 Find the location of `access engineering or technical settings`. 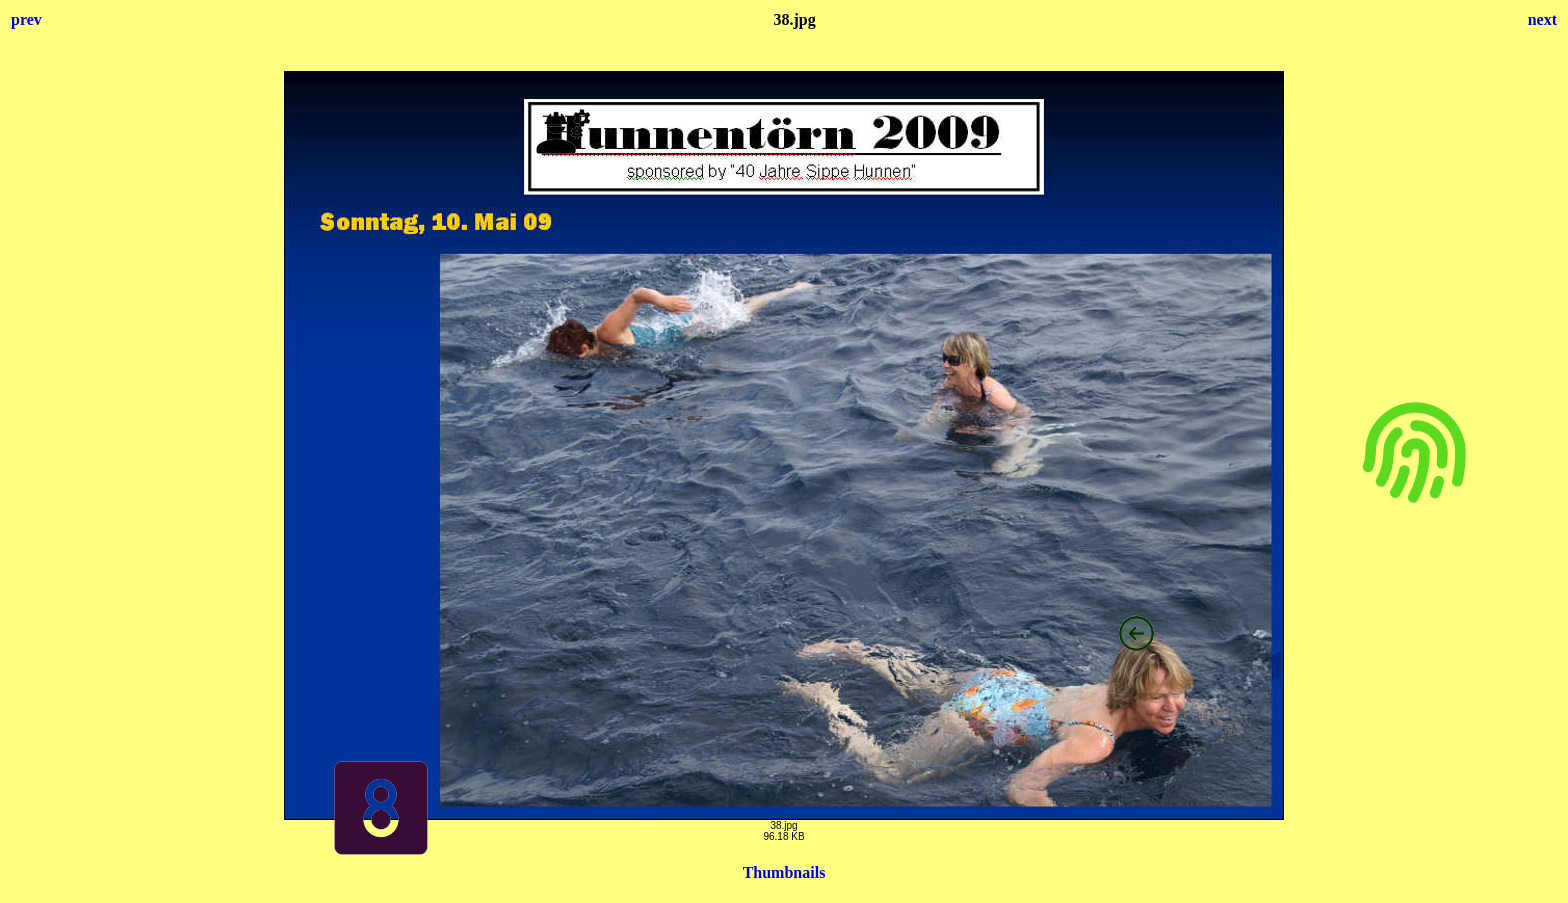

access engineering or technical settings is located at coordinates (563, 131).